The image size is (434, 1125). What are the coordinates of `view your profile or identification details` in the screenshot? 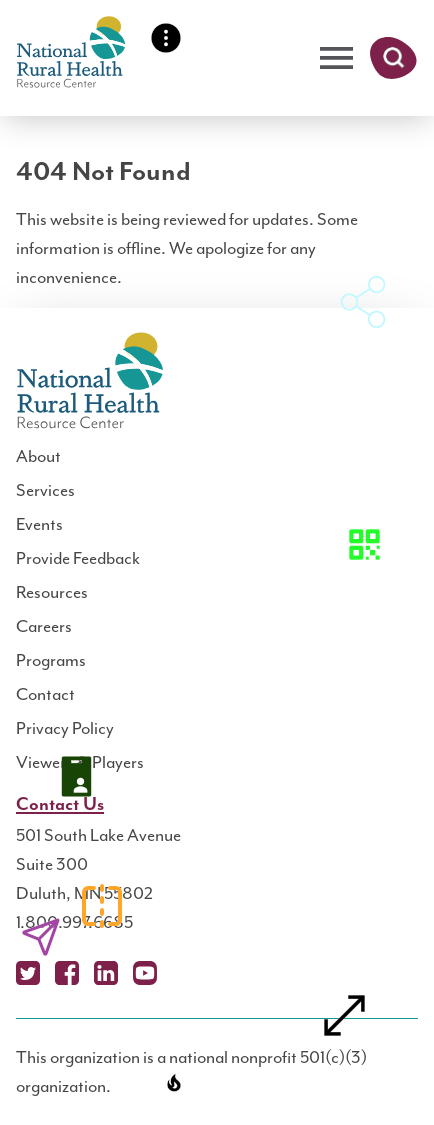 It's located at (76, 776).